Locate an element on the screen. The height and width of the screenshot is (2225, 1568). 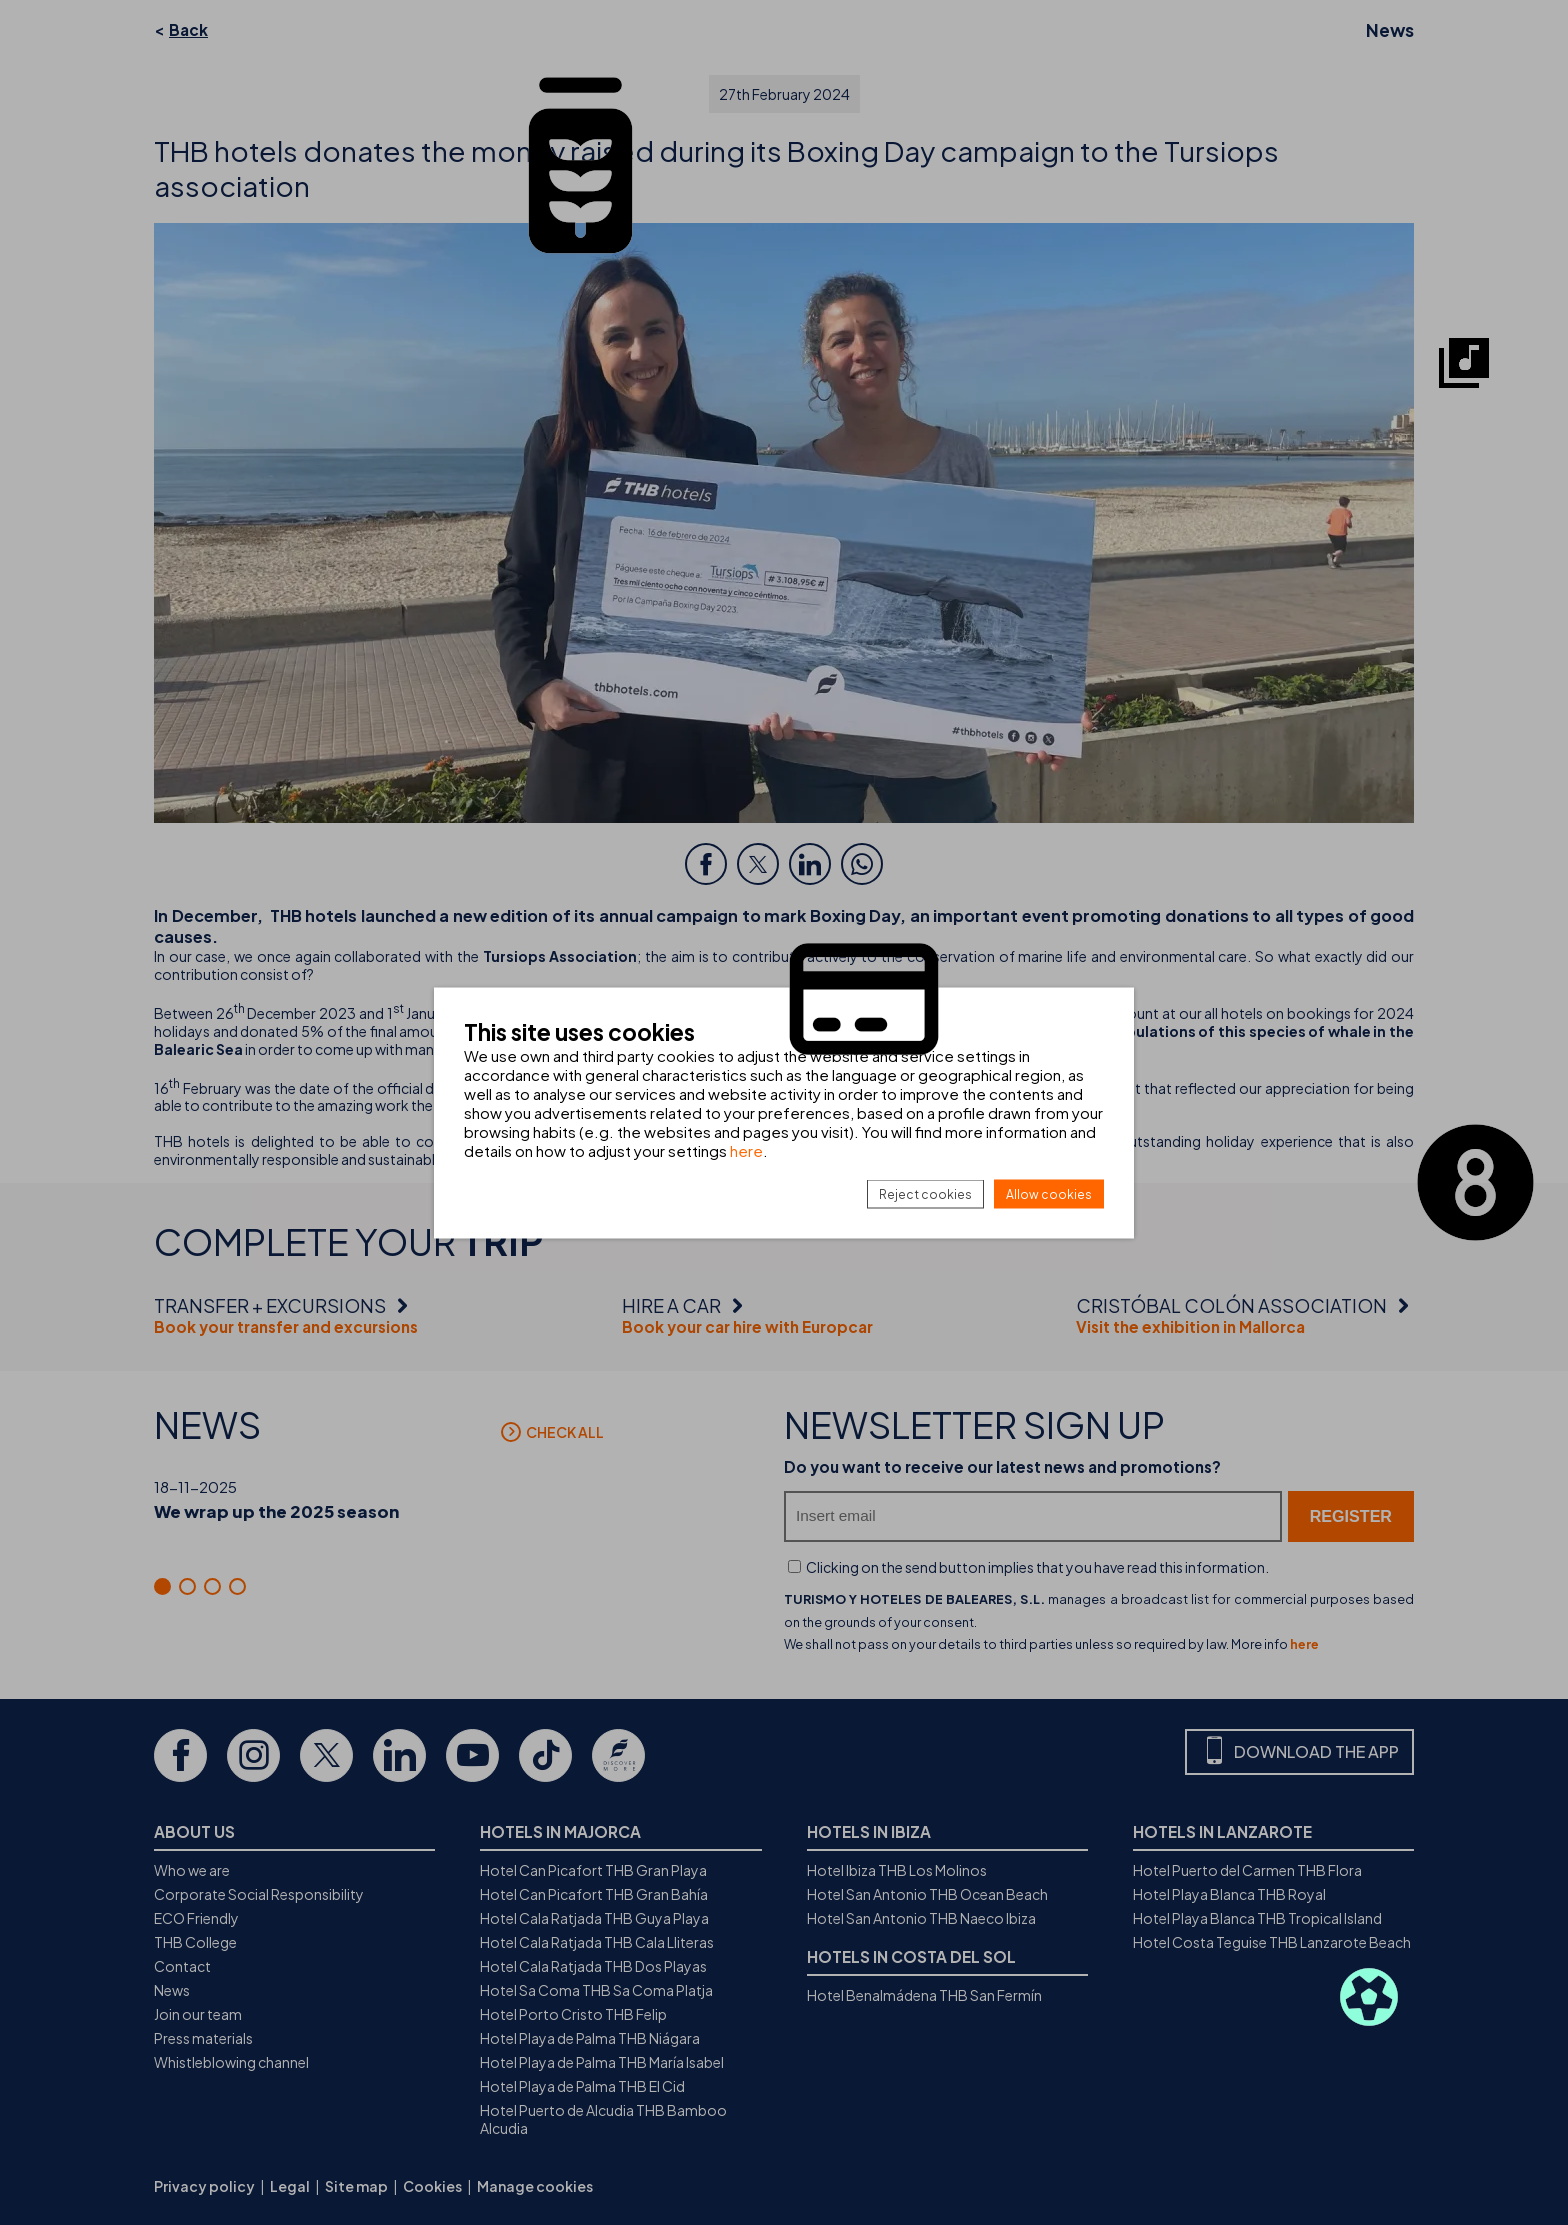
indicates step 8 in a multi-step process is located at coordinates (1475, 1182).